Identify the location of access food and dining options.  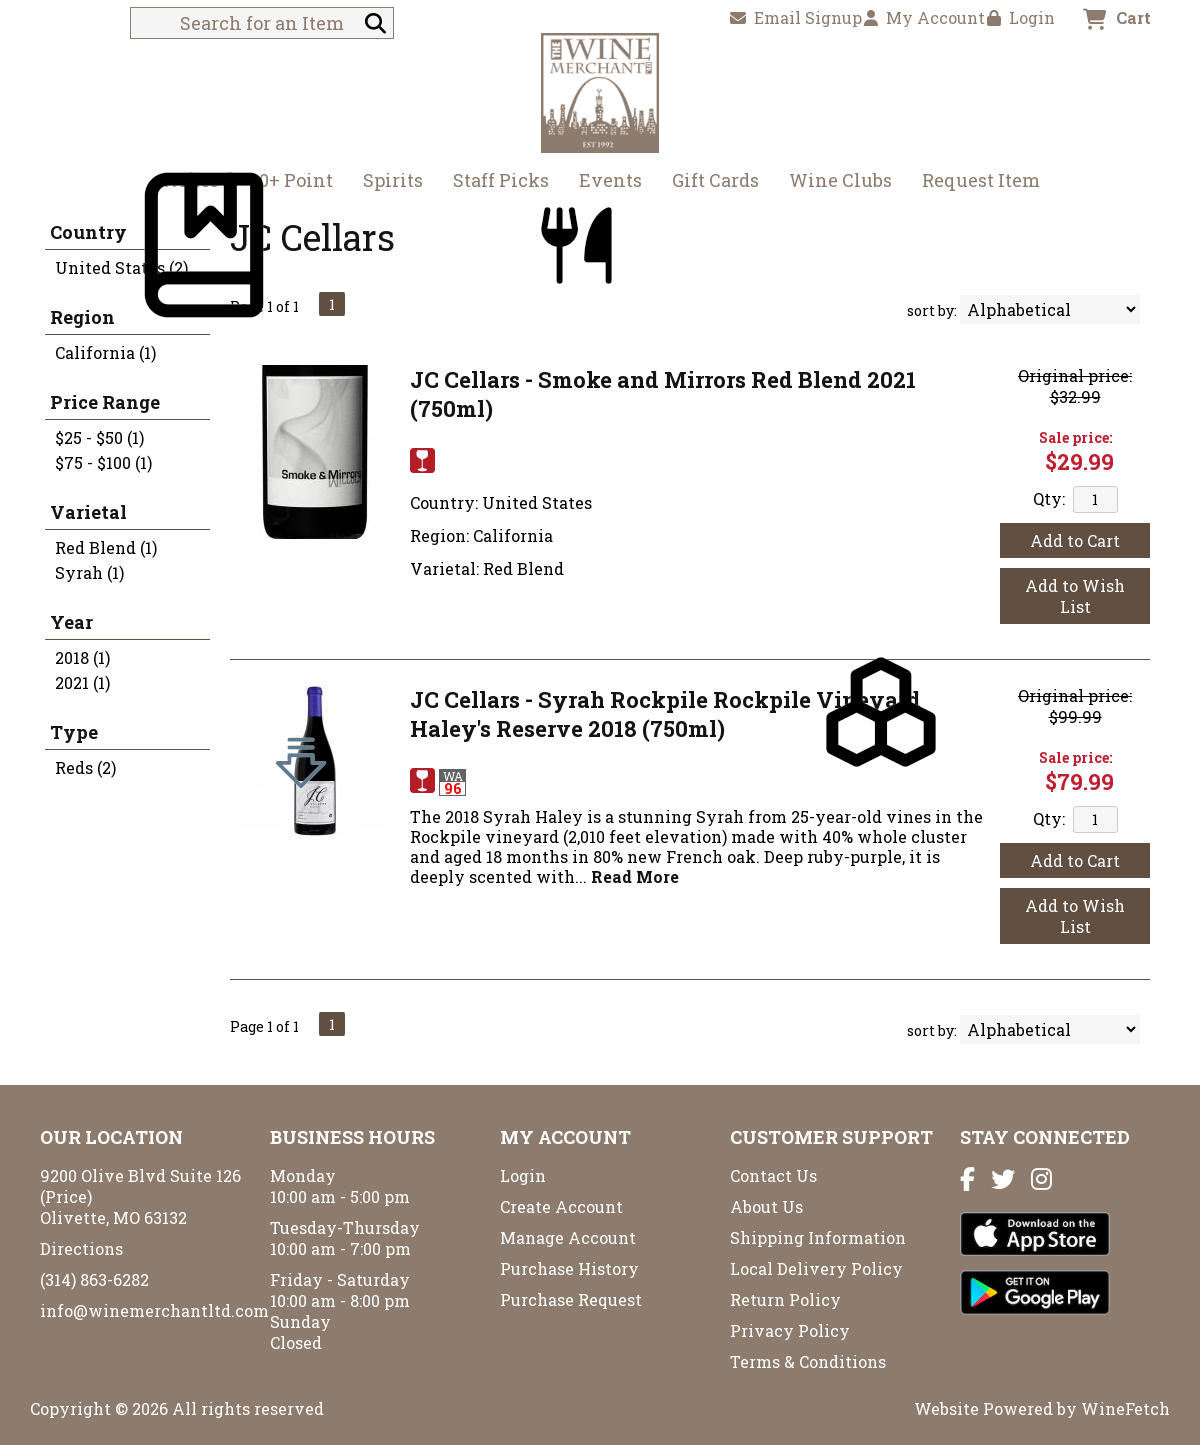
(578, 244).